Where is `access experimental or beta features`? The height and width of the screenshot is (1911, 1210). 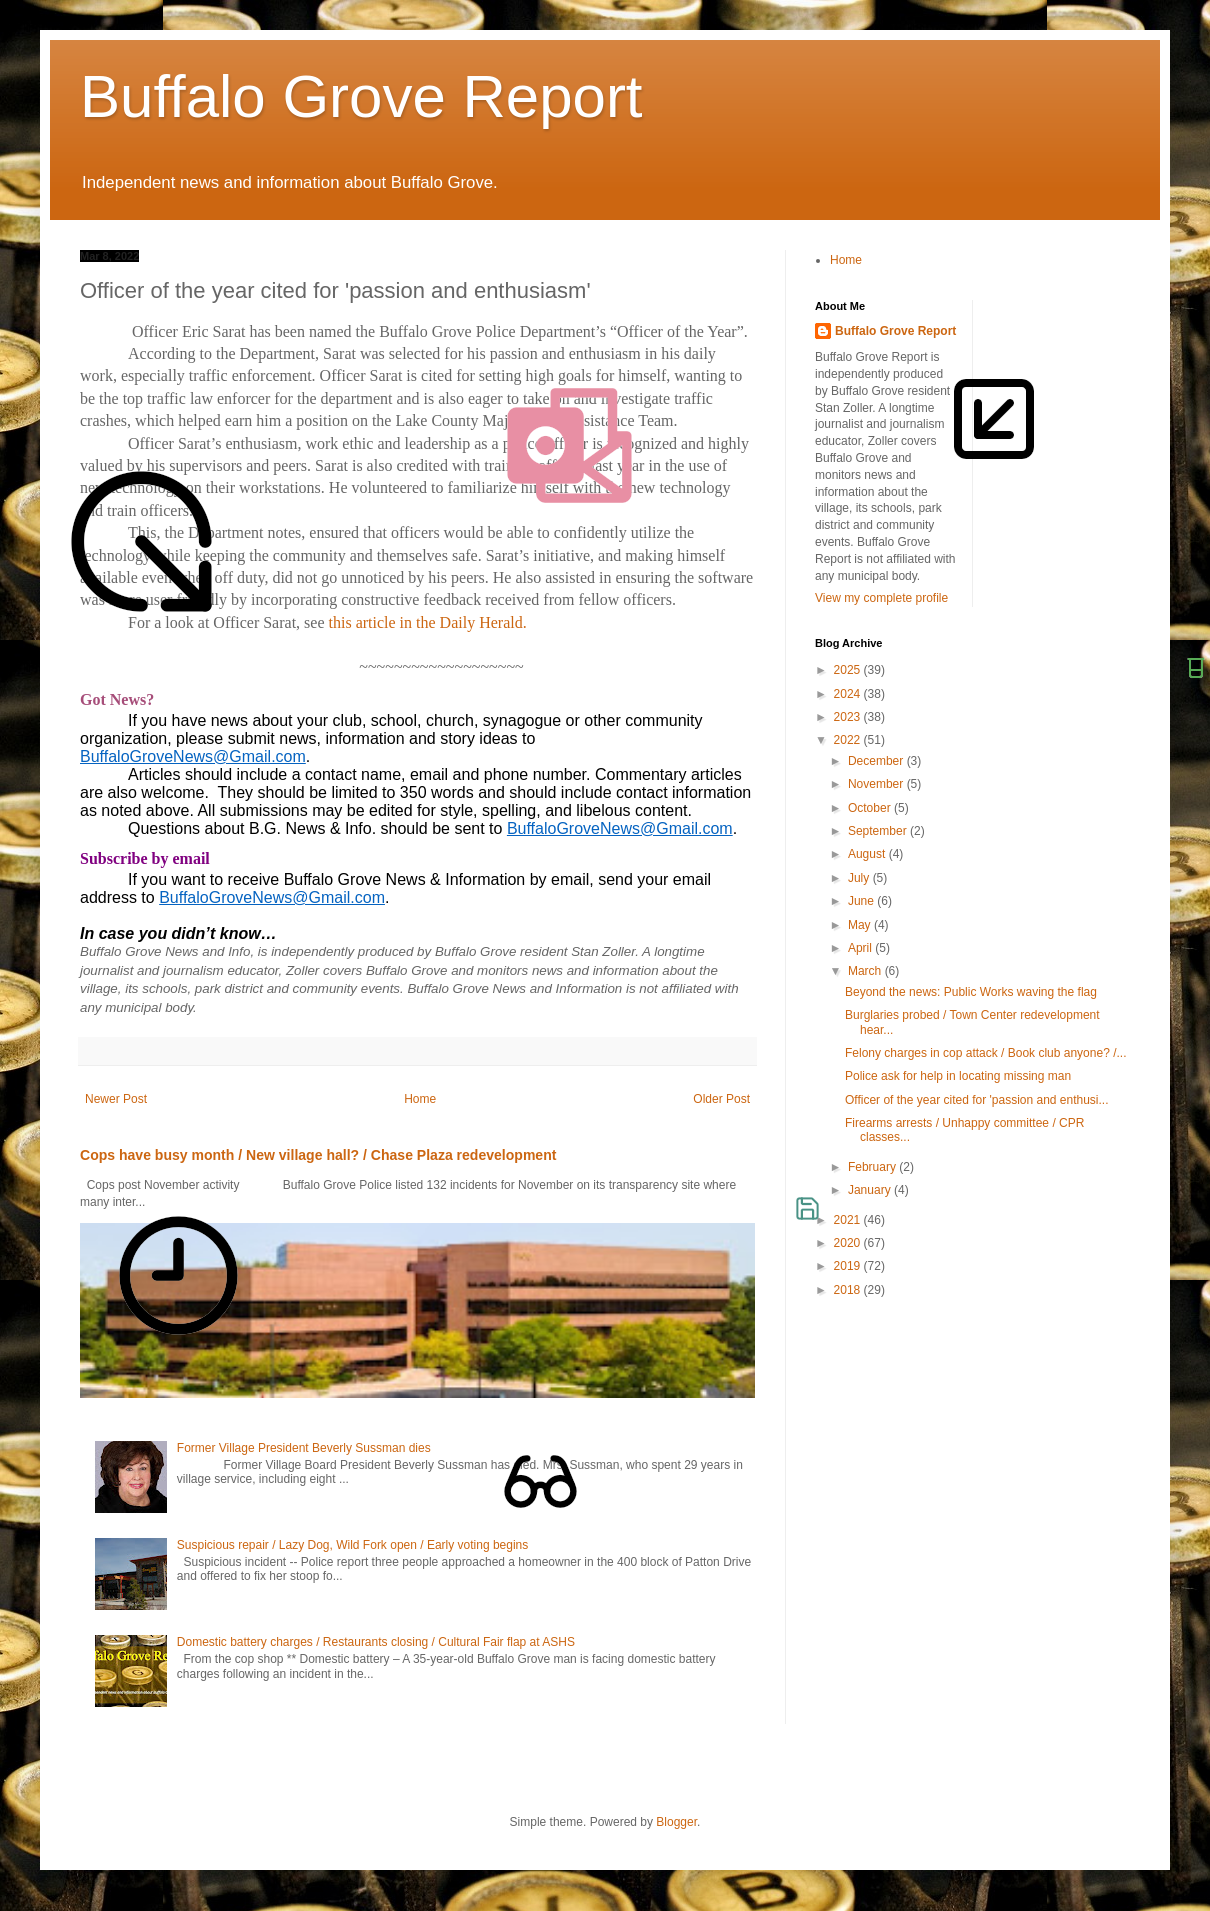
access experimental or beta features is located at coordinates (1196, 668).